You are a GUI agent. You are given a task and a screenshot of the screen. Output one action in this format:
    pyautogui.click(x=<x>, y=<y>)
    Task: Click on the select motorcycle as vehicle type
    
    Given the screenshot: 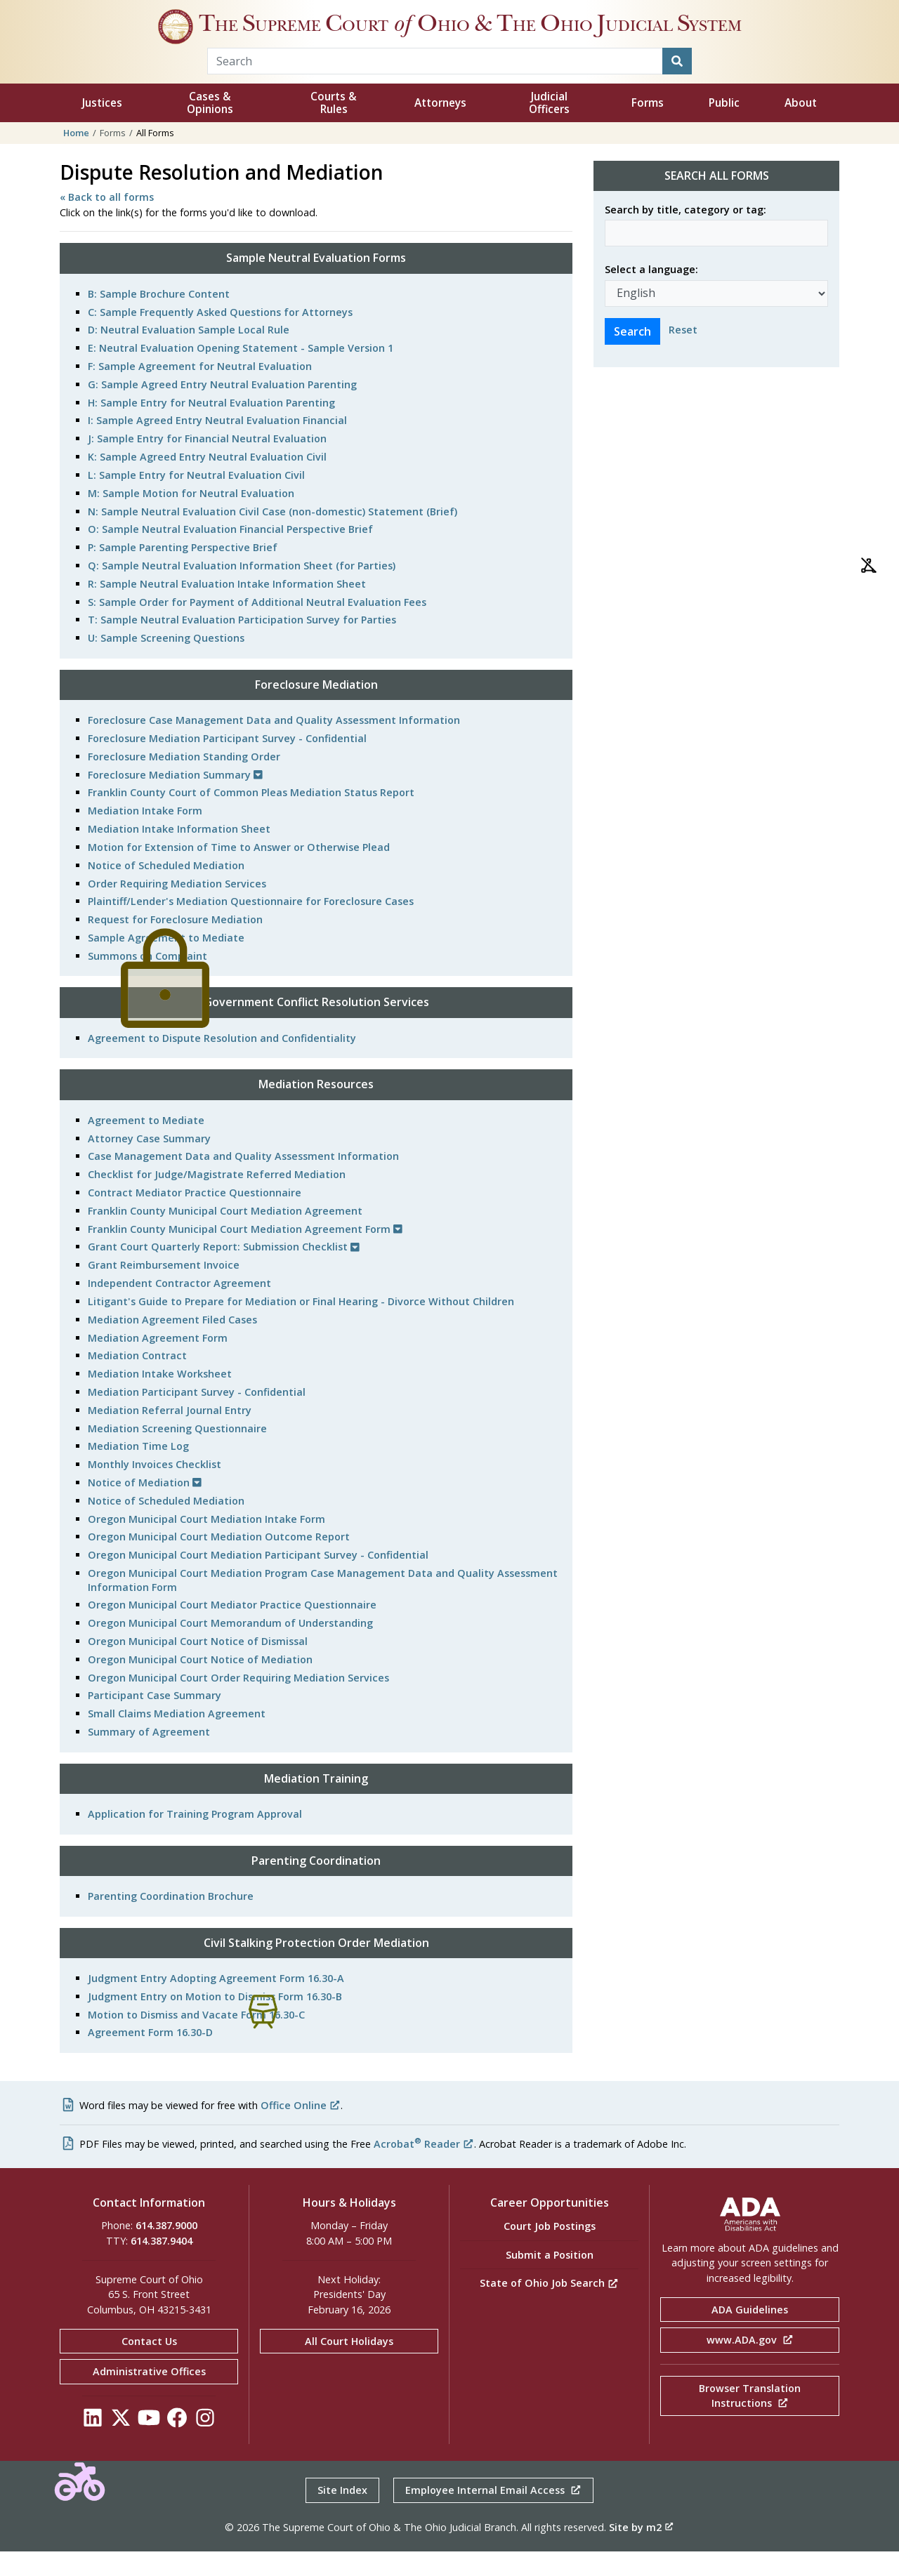 What is the action you would take?
    pyautogui.click(x=79, y=2482)
    